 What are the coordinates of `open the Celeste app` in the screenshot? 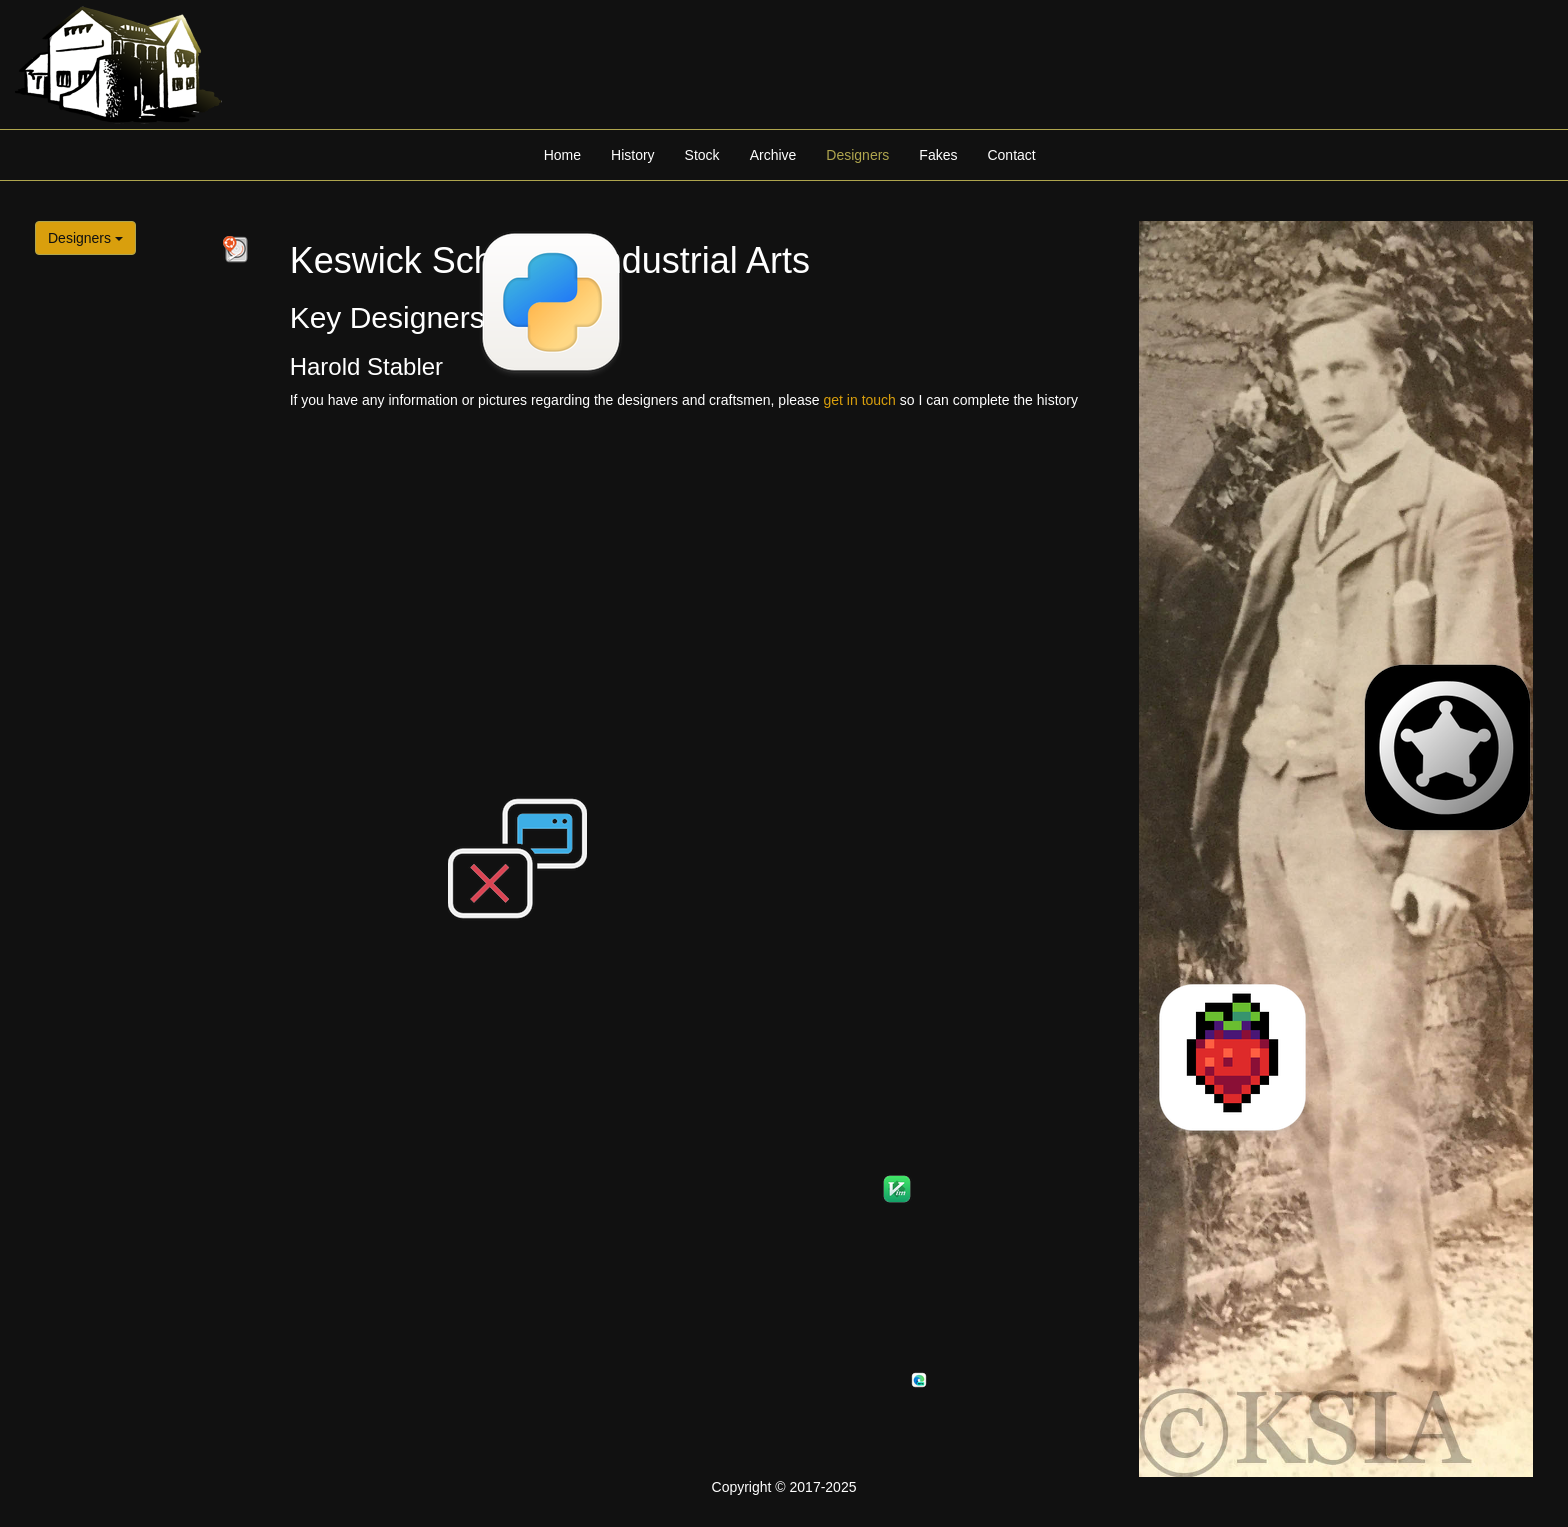 It's located at (1232, 1057).